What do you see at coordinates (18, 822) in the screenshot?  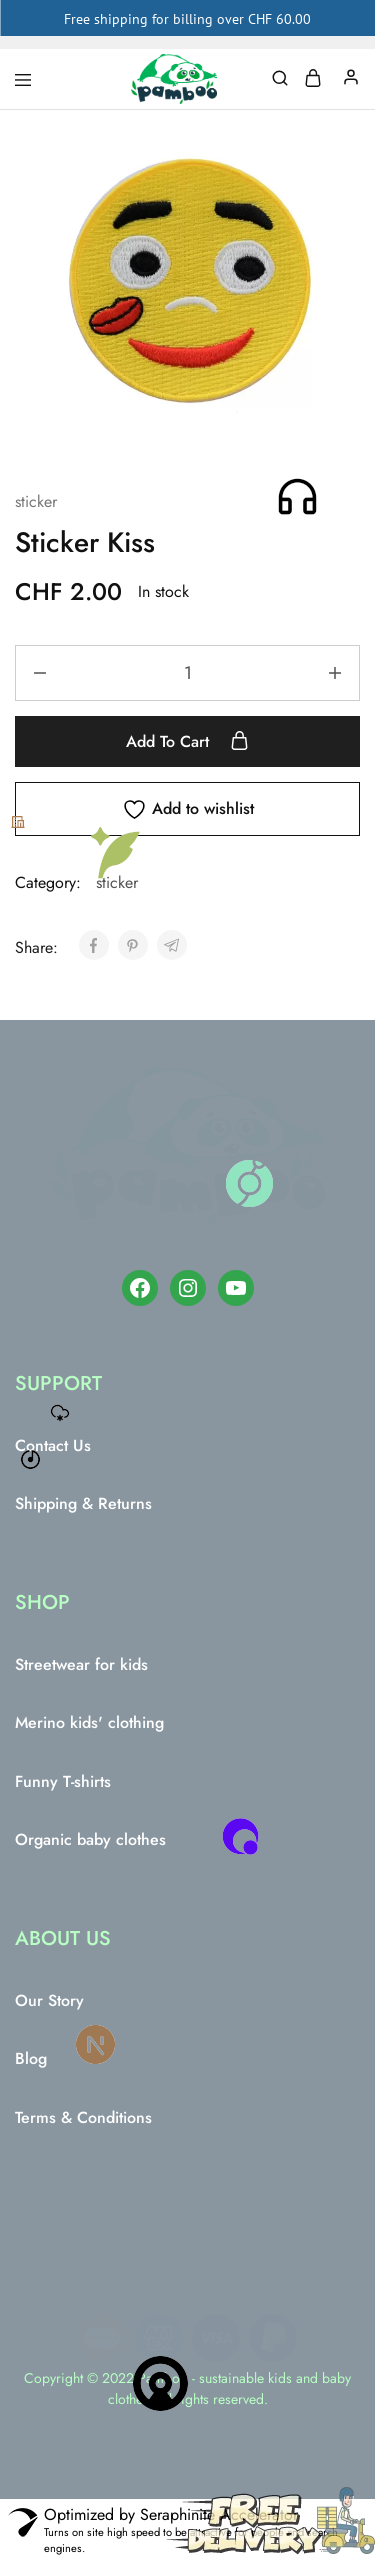 I see `find nearby hotels` at bounding box center [18, 822].